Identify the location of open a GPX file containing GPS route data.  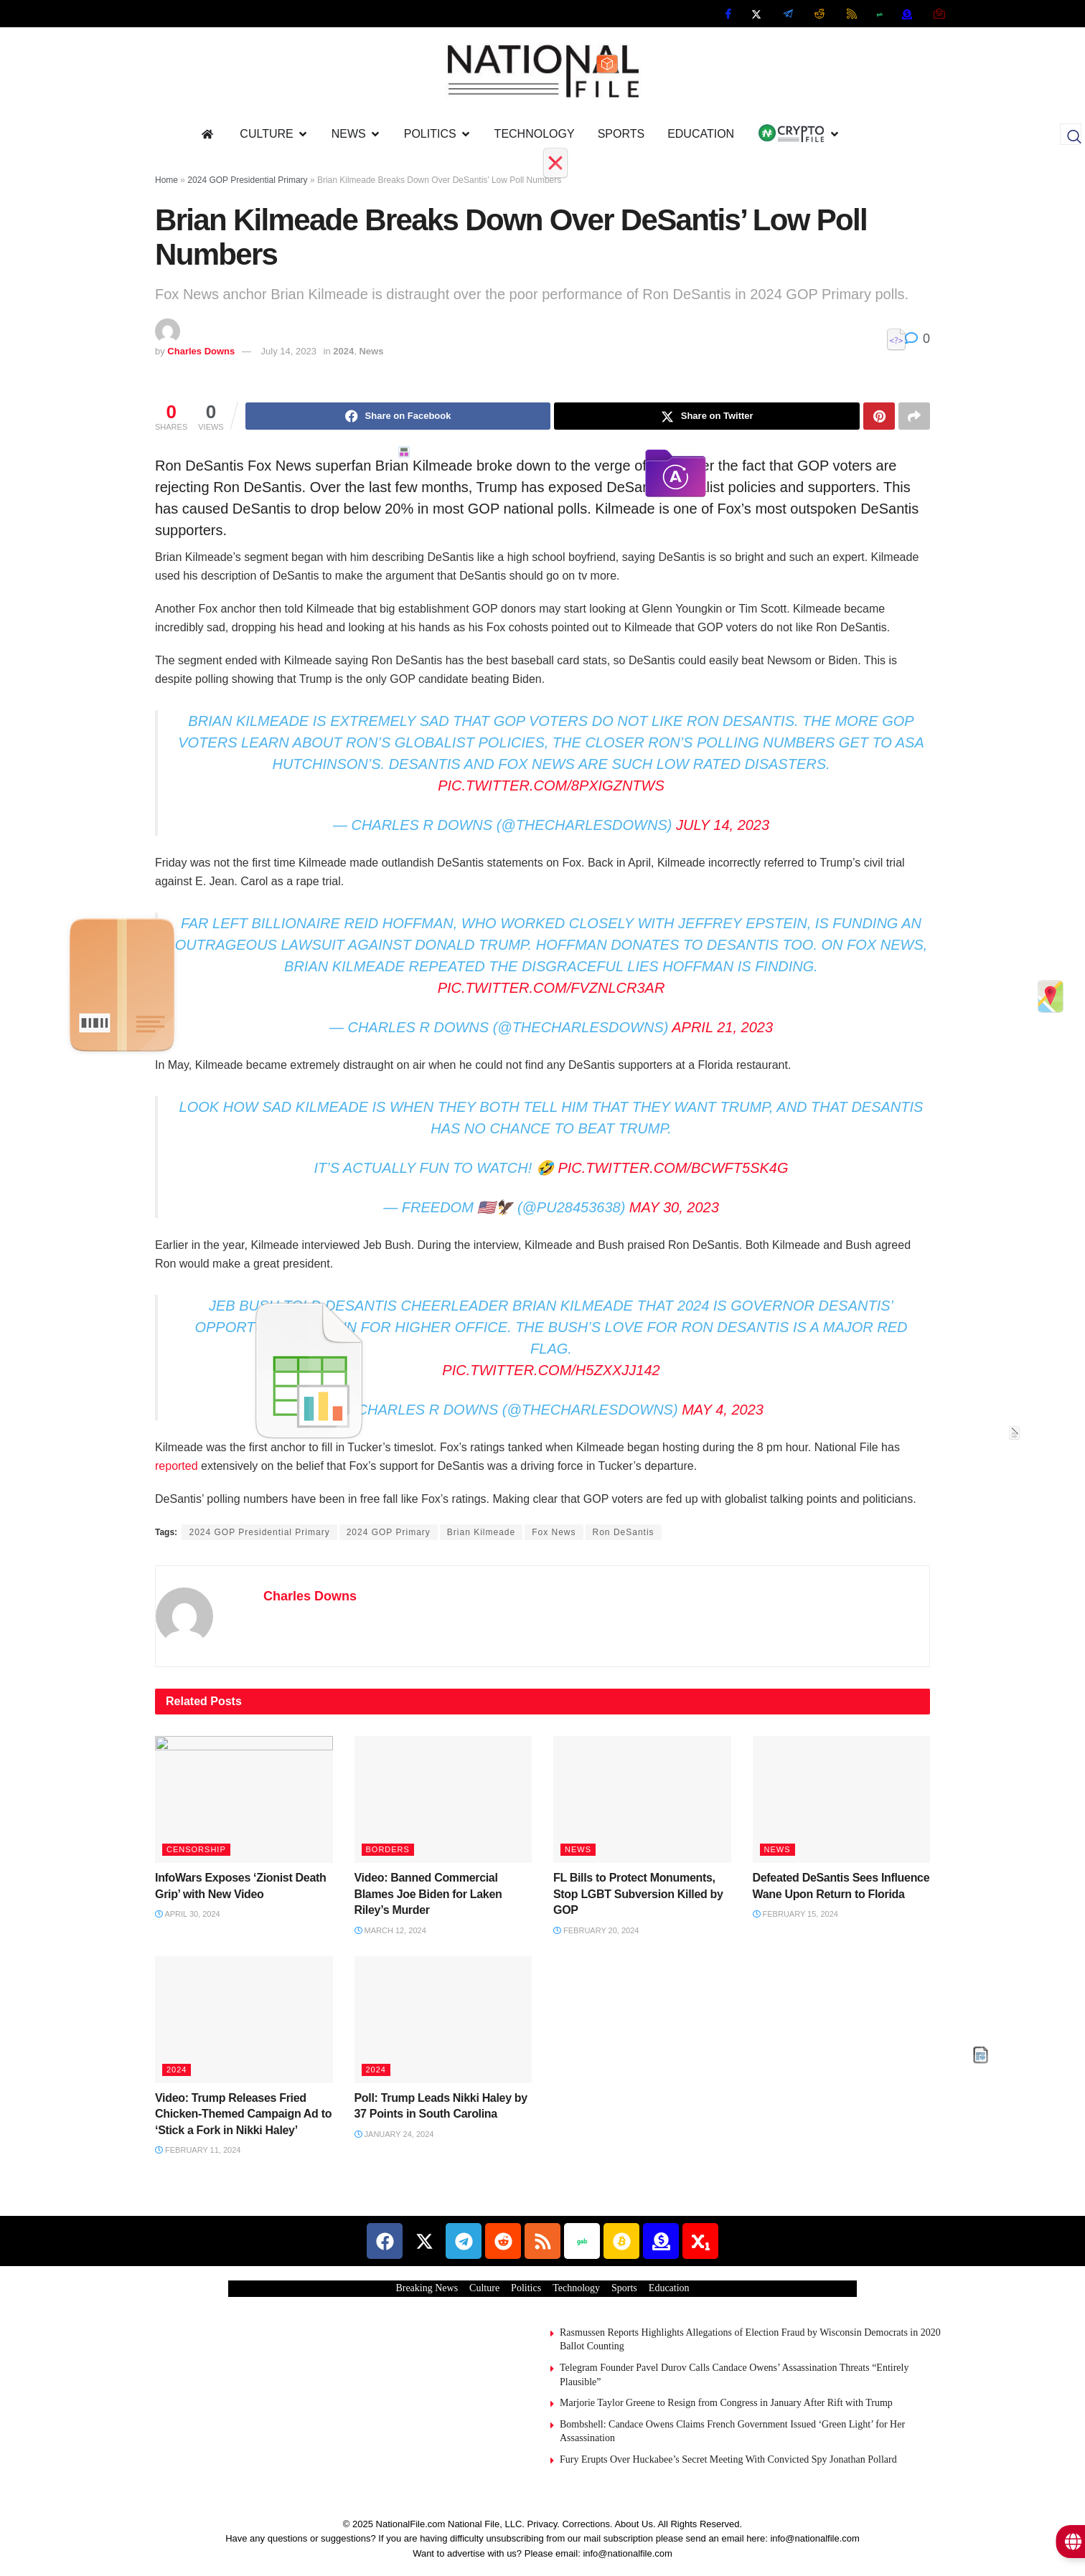
(1051, 996).